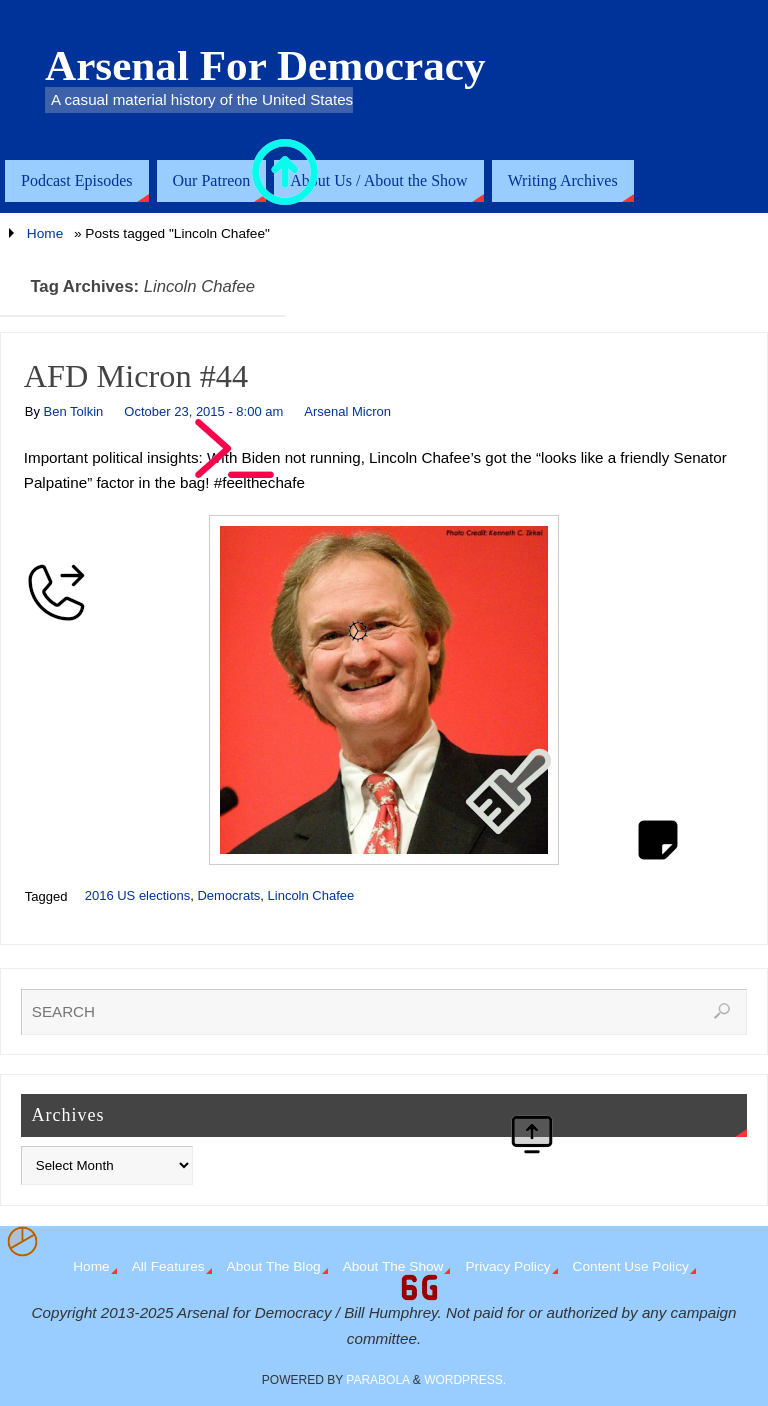 This screenshot has height=1406, width=768. Describe the element at coordinates (22, 1241) in the screenshot. I see `view analytics or statistics breakdown` at that location.